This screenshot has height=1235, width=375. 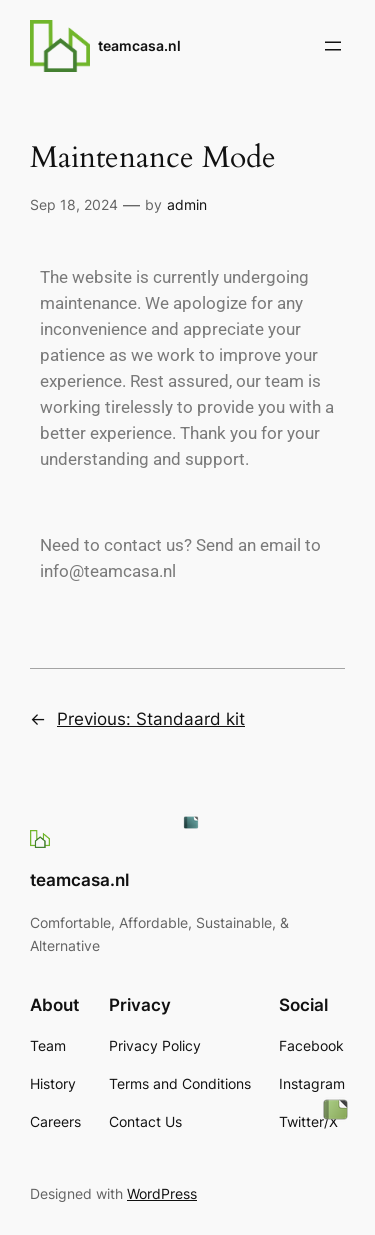 What do you see at coordinates (191, 822) in the screenshot?
I see `change desktop wallpaper settings` at bounding box center [191, 822].